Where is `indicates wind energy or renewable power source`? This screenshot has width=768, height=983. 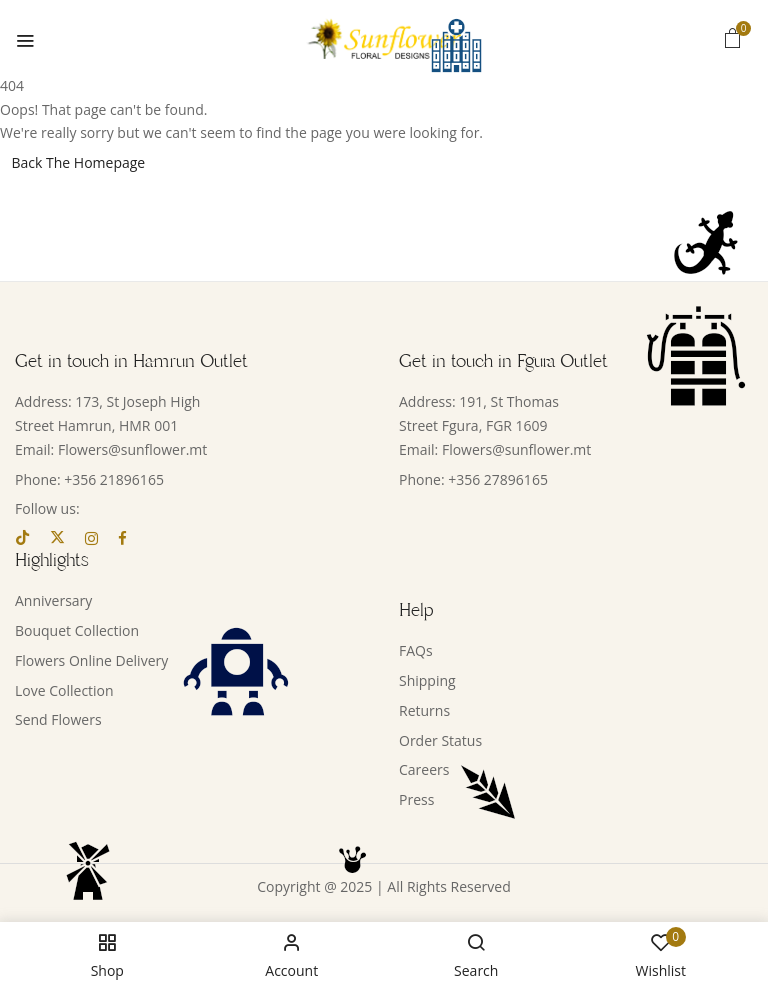 indicates wind energy or renewable power source is located at coordinates (88, 871).